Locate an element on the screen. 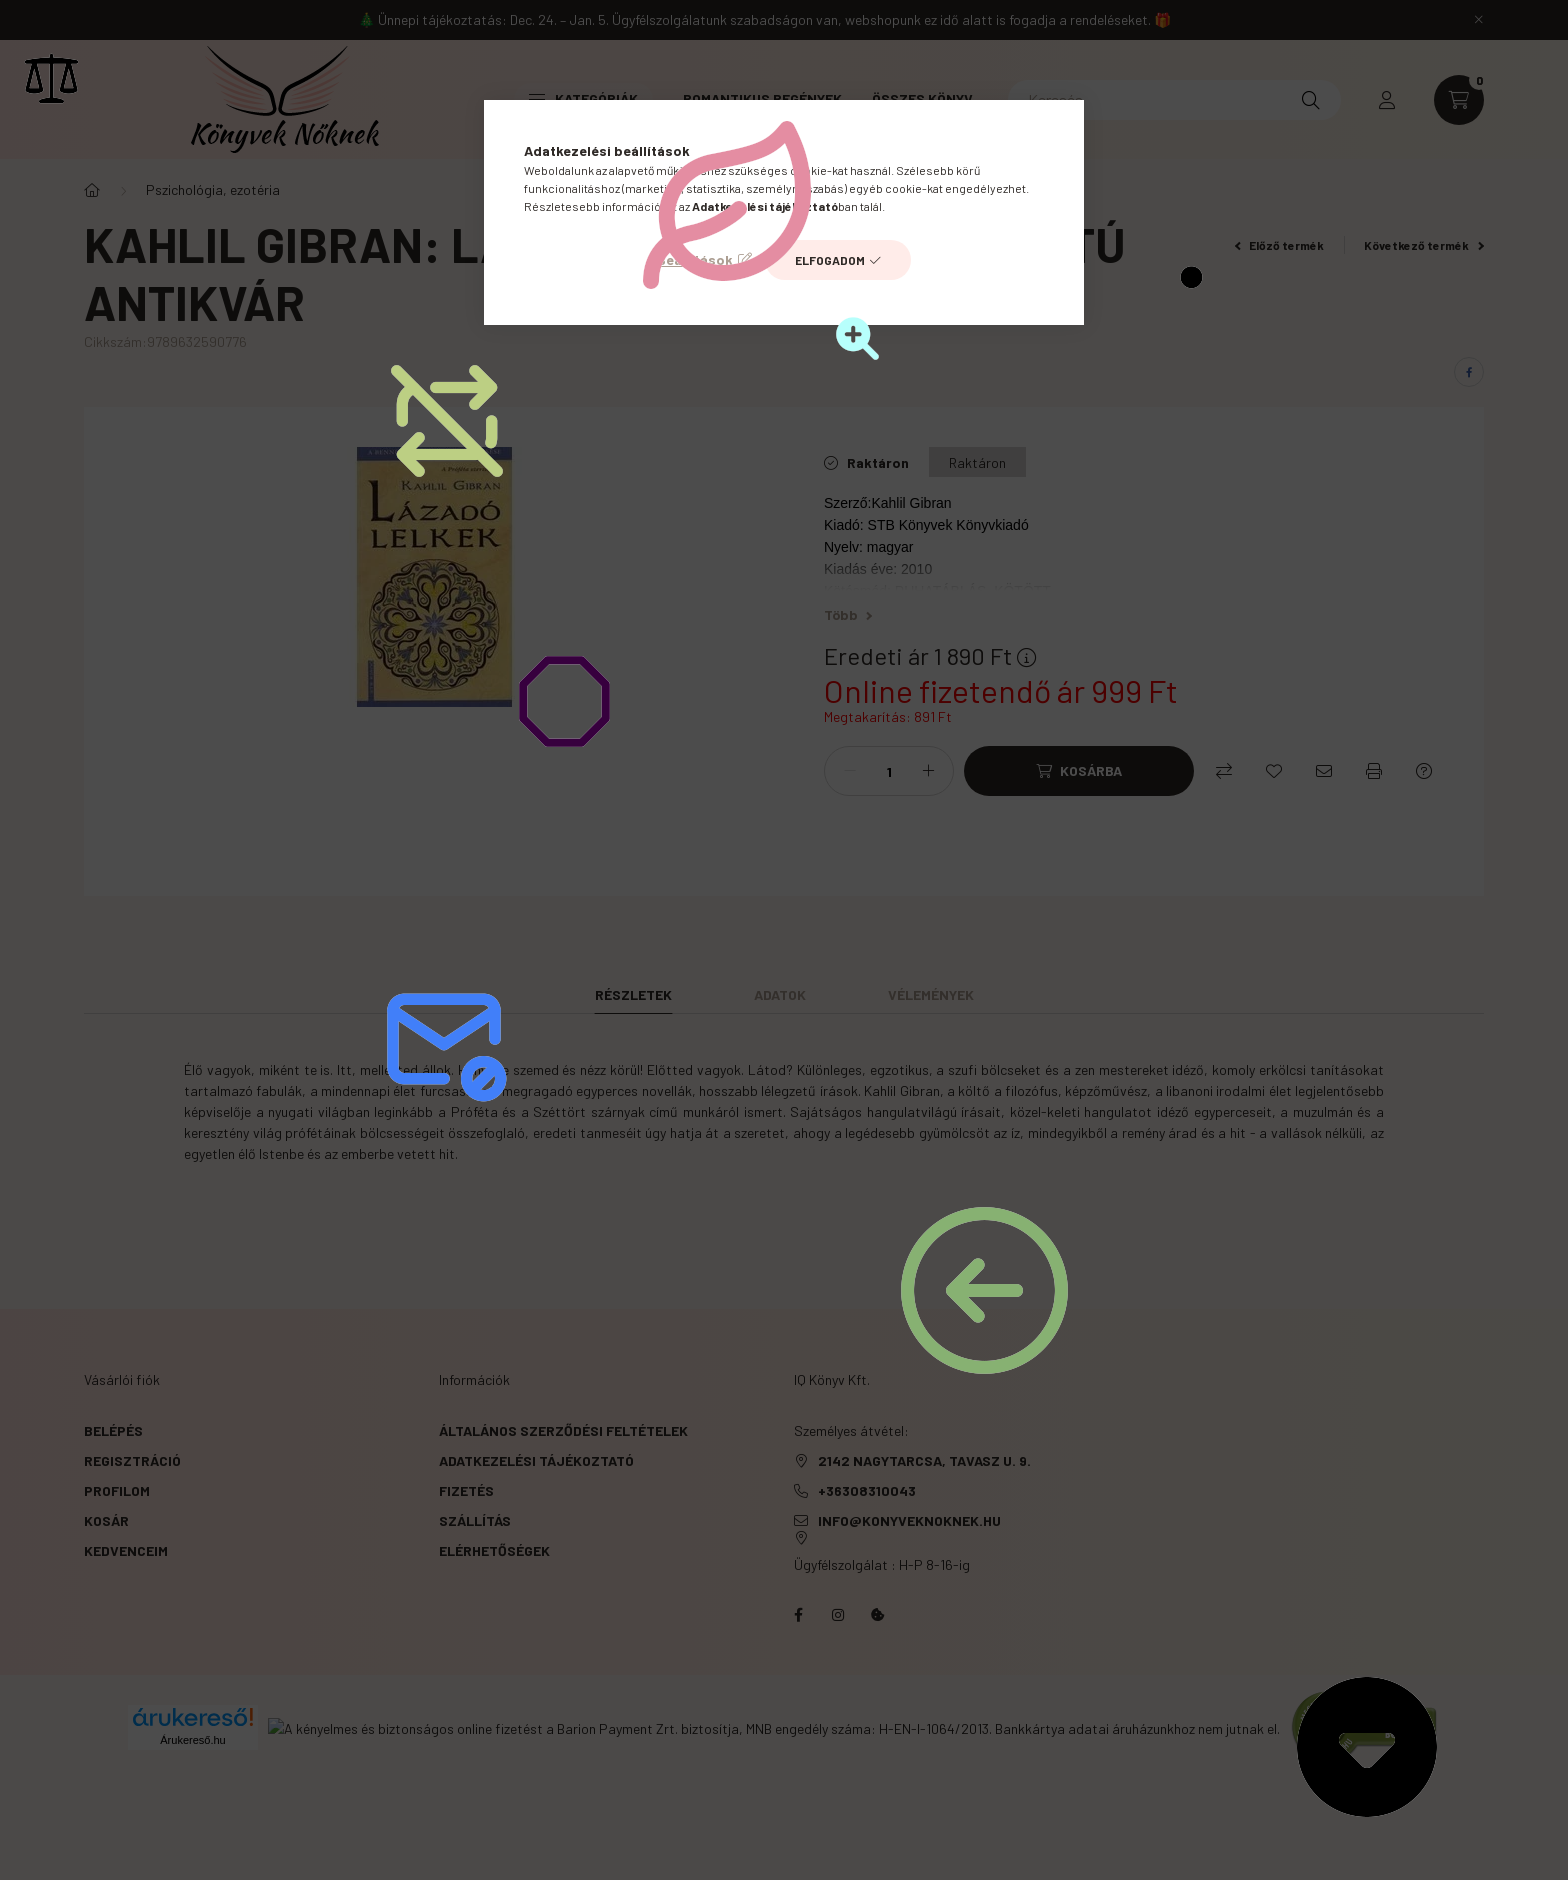 Image resolution: width=1568 pixels, height=1880 pixels. go back to the previous screen is located at coordinates (984, 1290).